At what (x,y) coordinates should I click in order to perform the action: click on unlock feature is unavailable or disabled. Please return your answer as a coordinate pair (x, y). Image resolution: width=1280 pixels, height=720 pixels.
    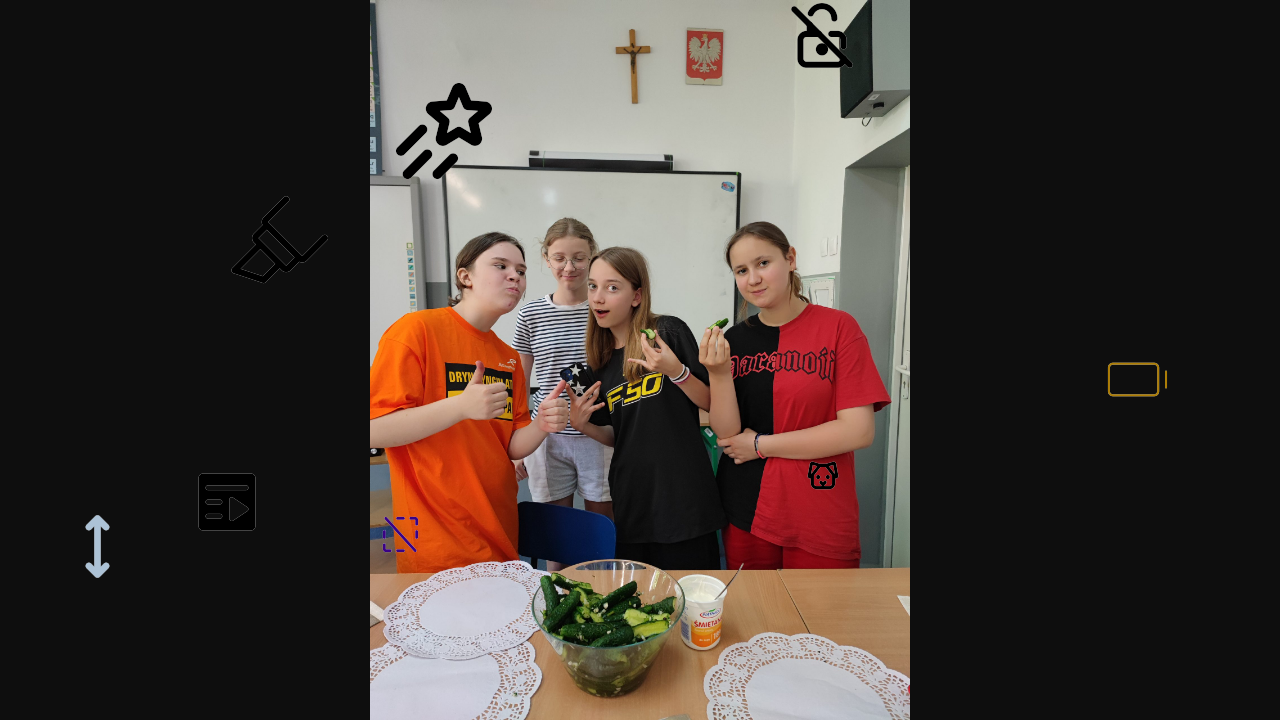
    Looking at the image, I should click on (822, 37).